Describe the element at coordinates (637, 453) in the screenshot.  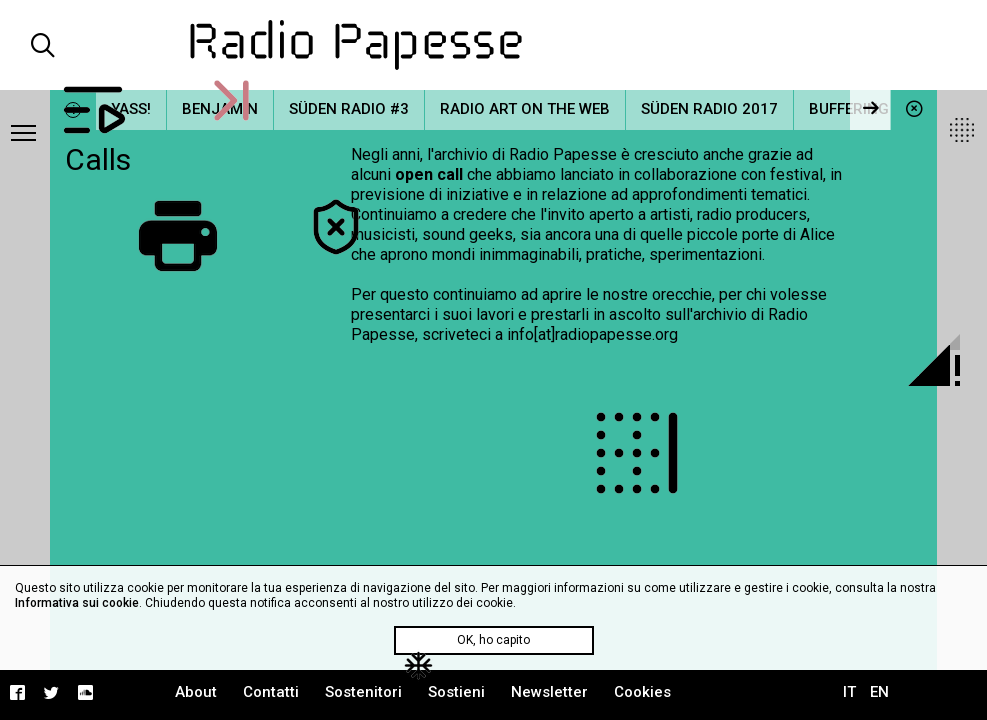
I see `apply border to right edge of selection` at that location.